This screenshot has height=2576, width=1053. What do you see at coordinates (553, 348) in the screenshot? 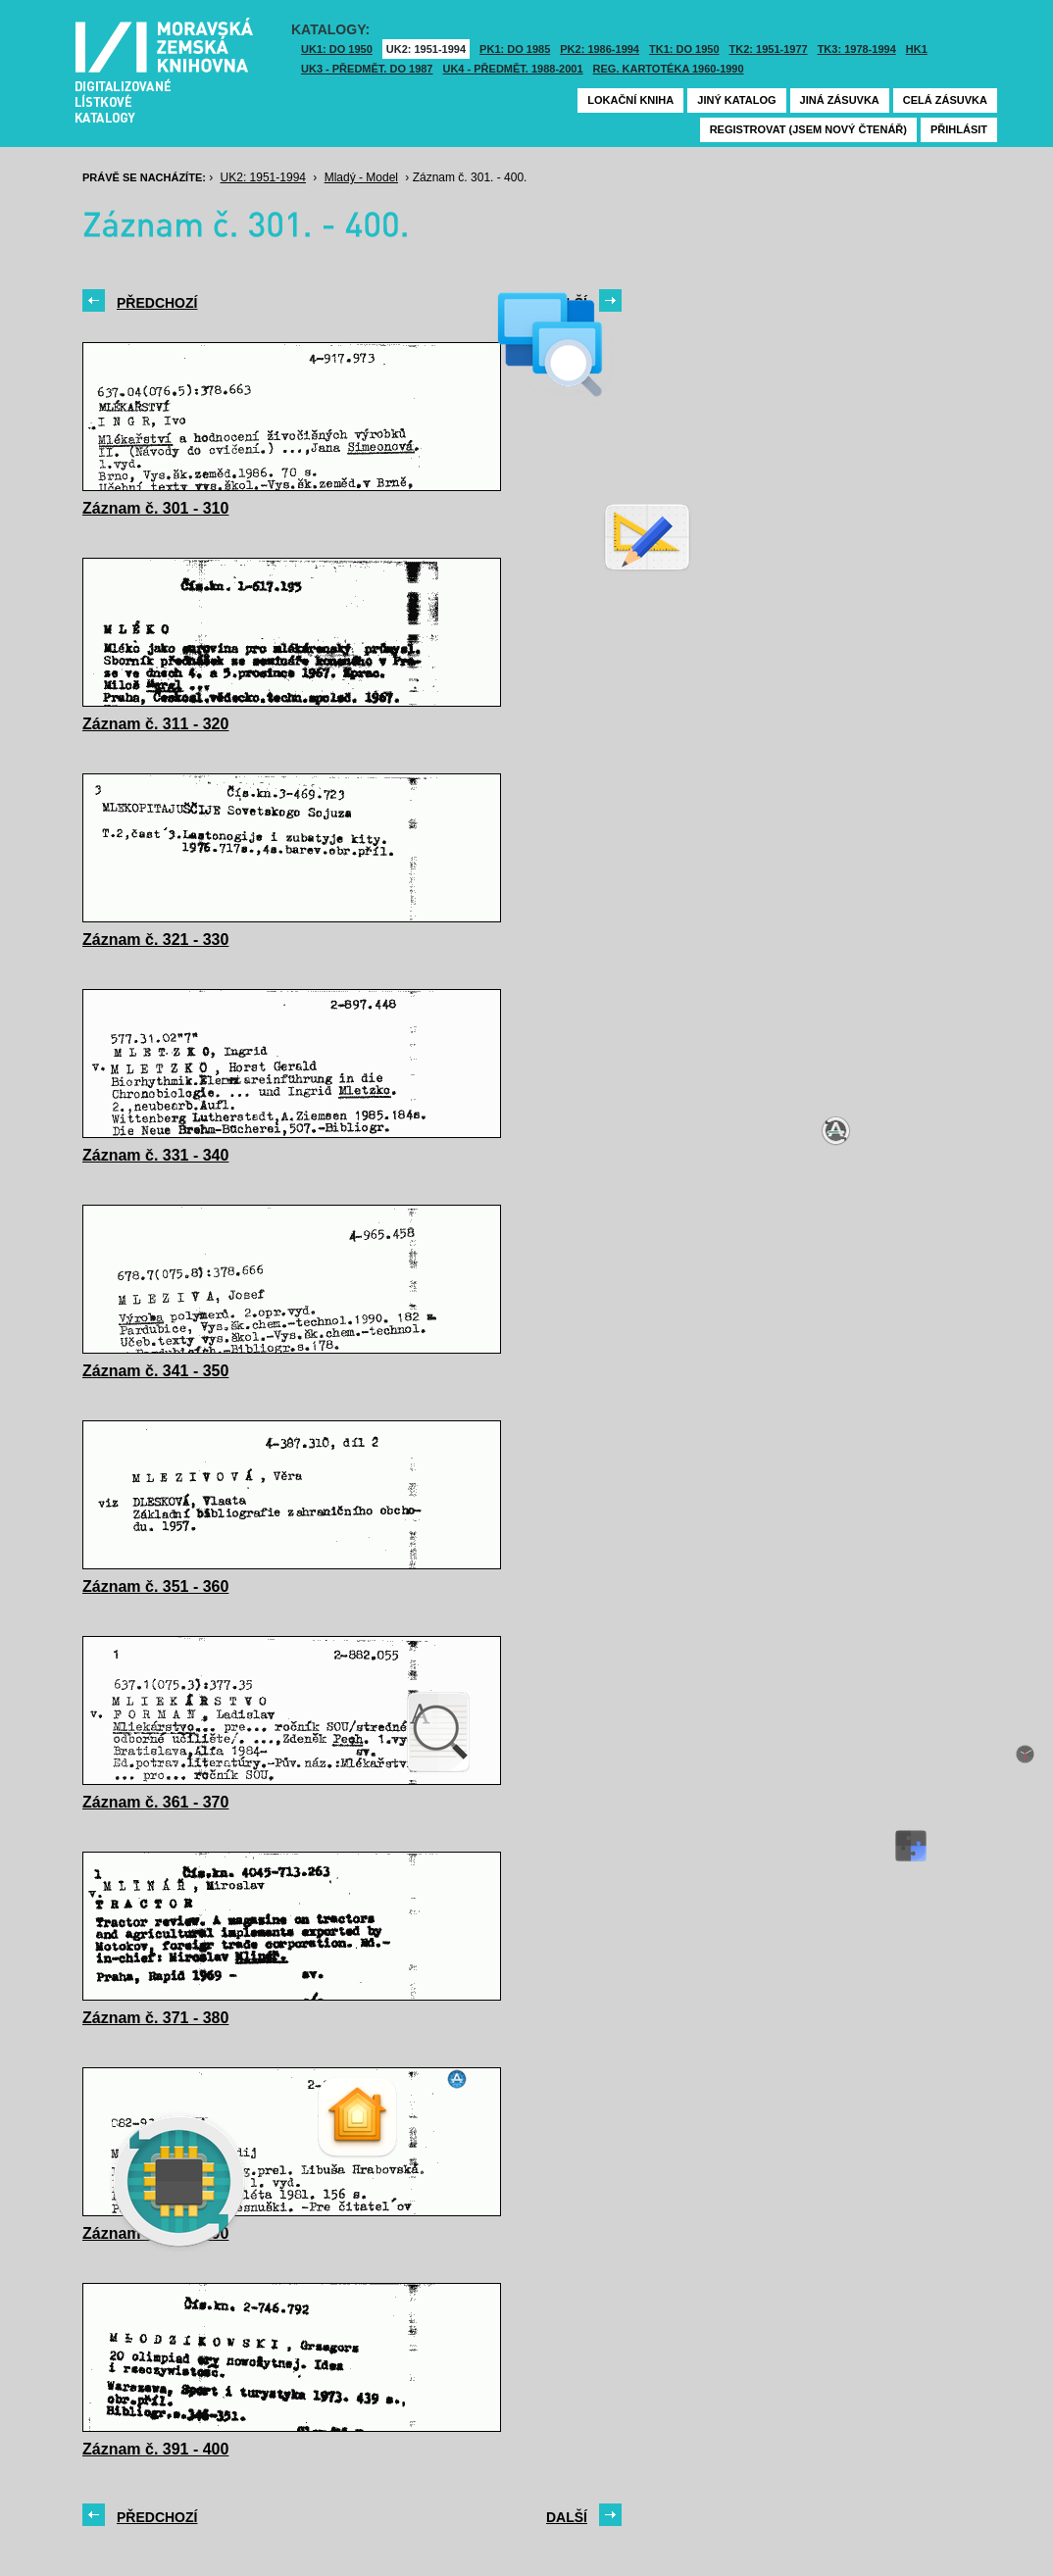
I see `open packet viewer application` at bounding box center [553, 348].